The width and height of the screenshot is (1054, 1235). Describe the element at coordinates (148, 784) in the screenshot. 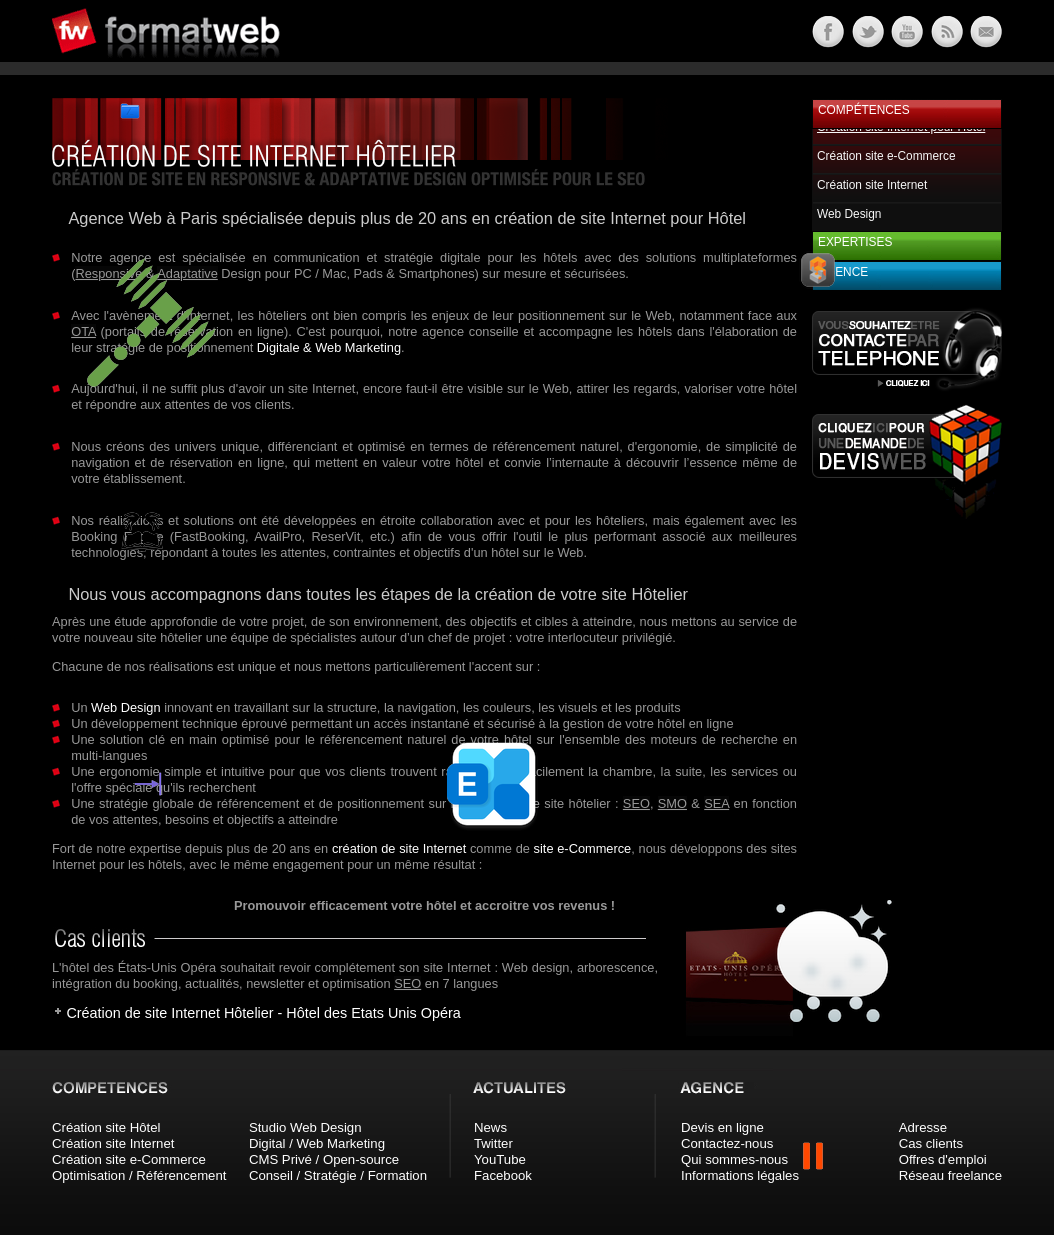

I see `skip to the last item in a list or sequence` at that location.